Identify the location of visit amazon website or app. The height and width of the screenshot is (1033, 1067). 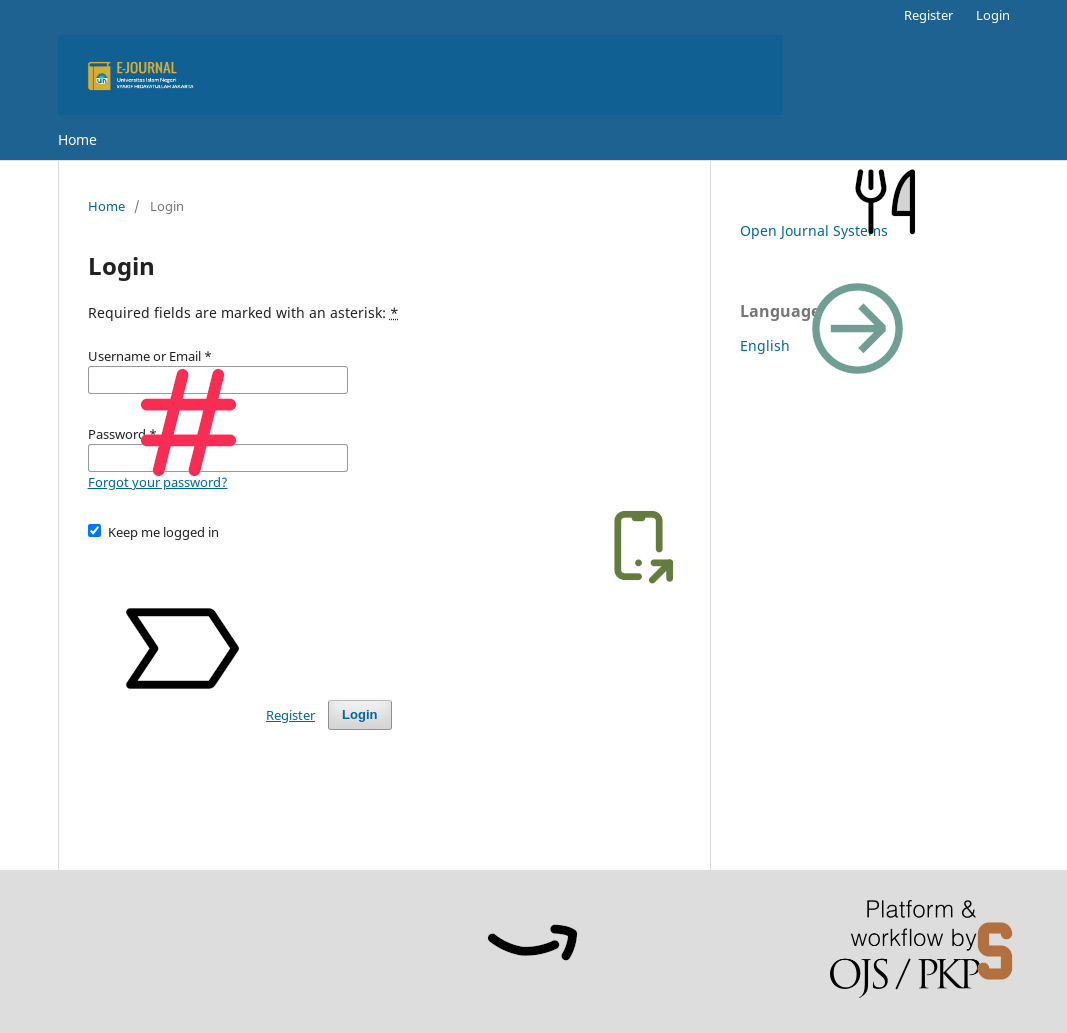
(532, 942).